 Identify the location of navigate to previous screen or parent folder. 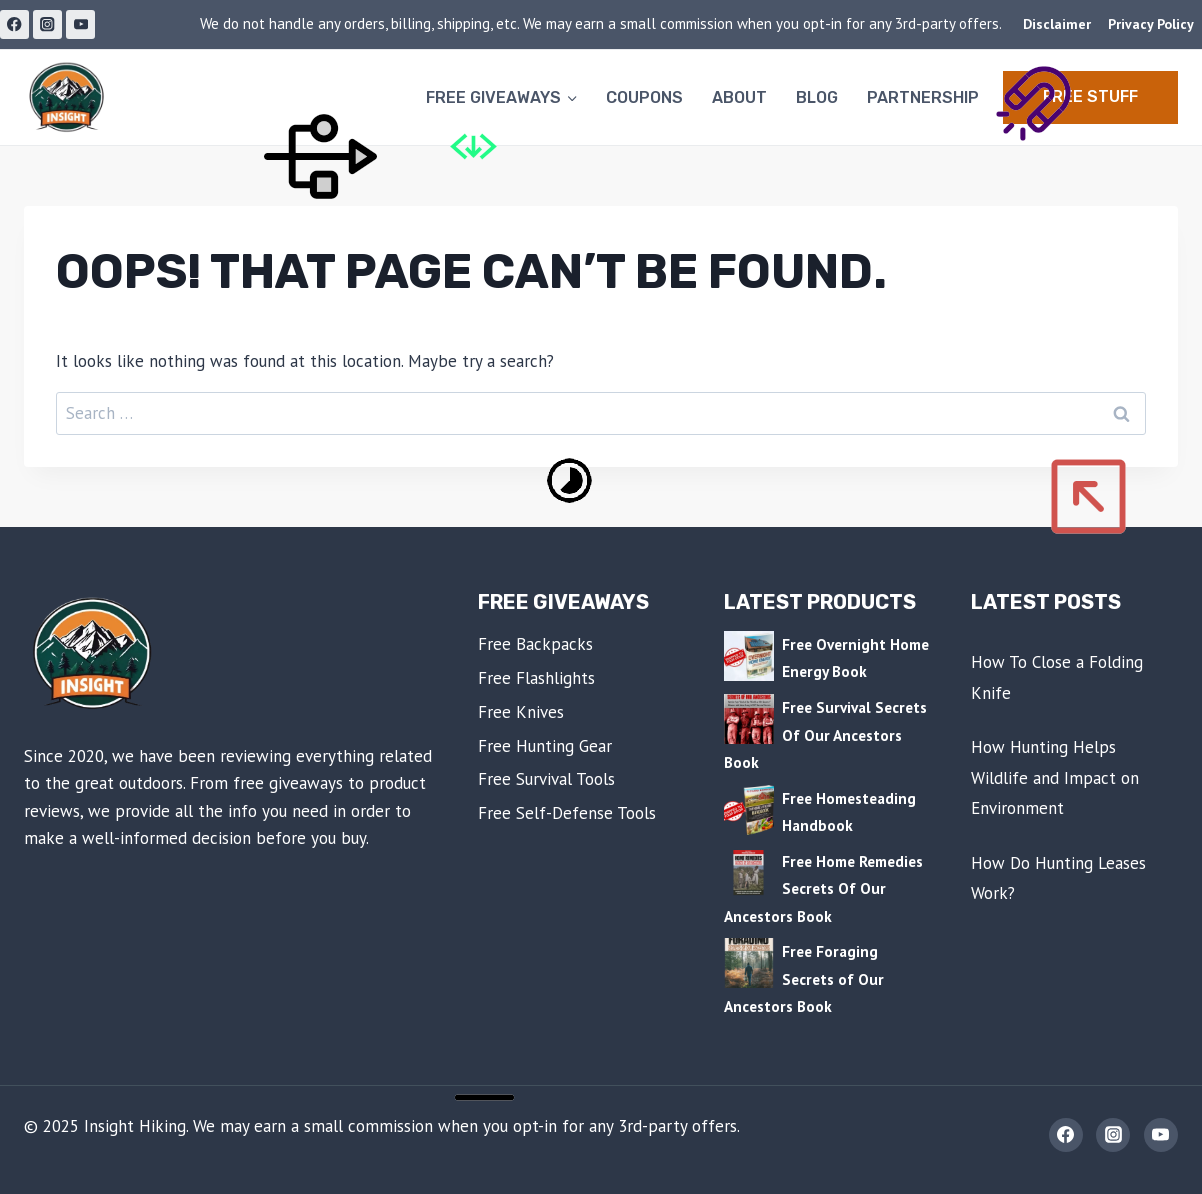
(1088, 496).